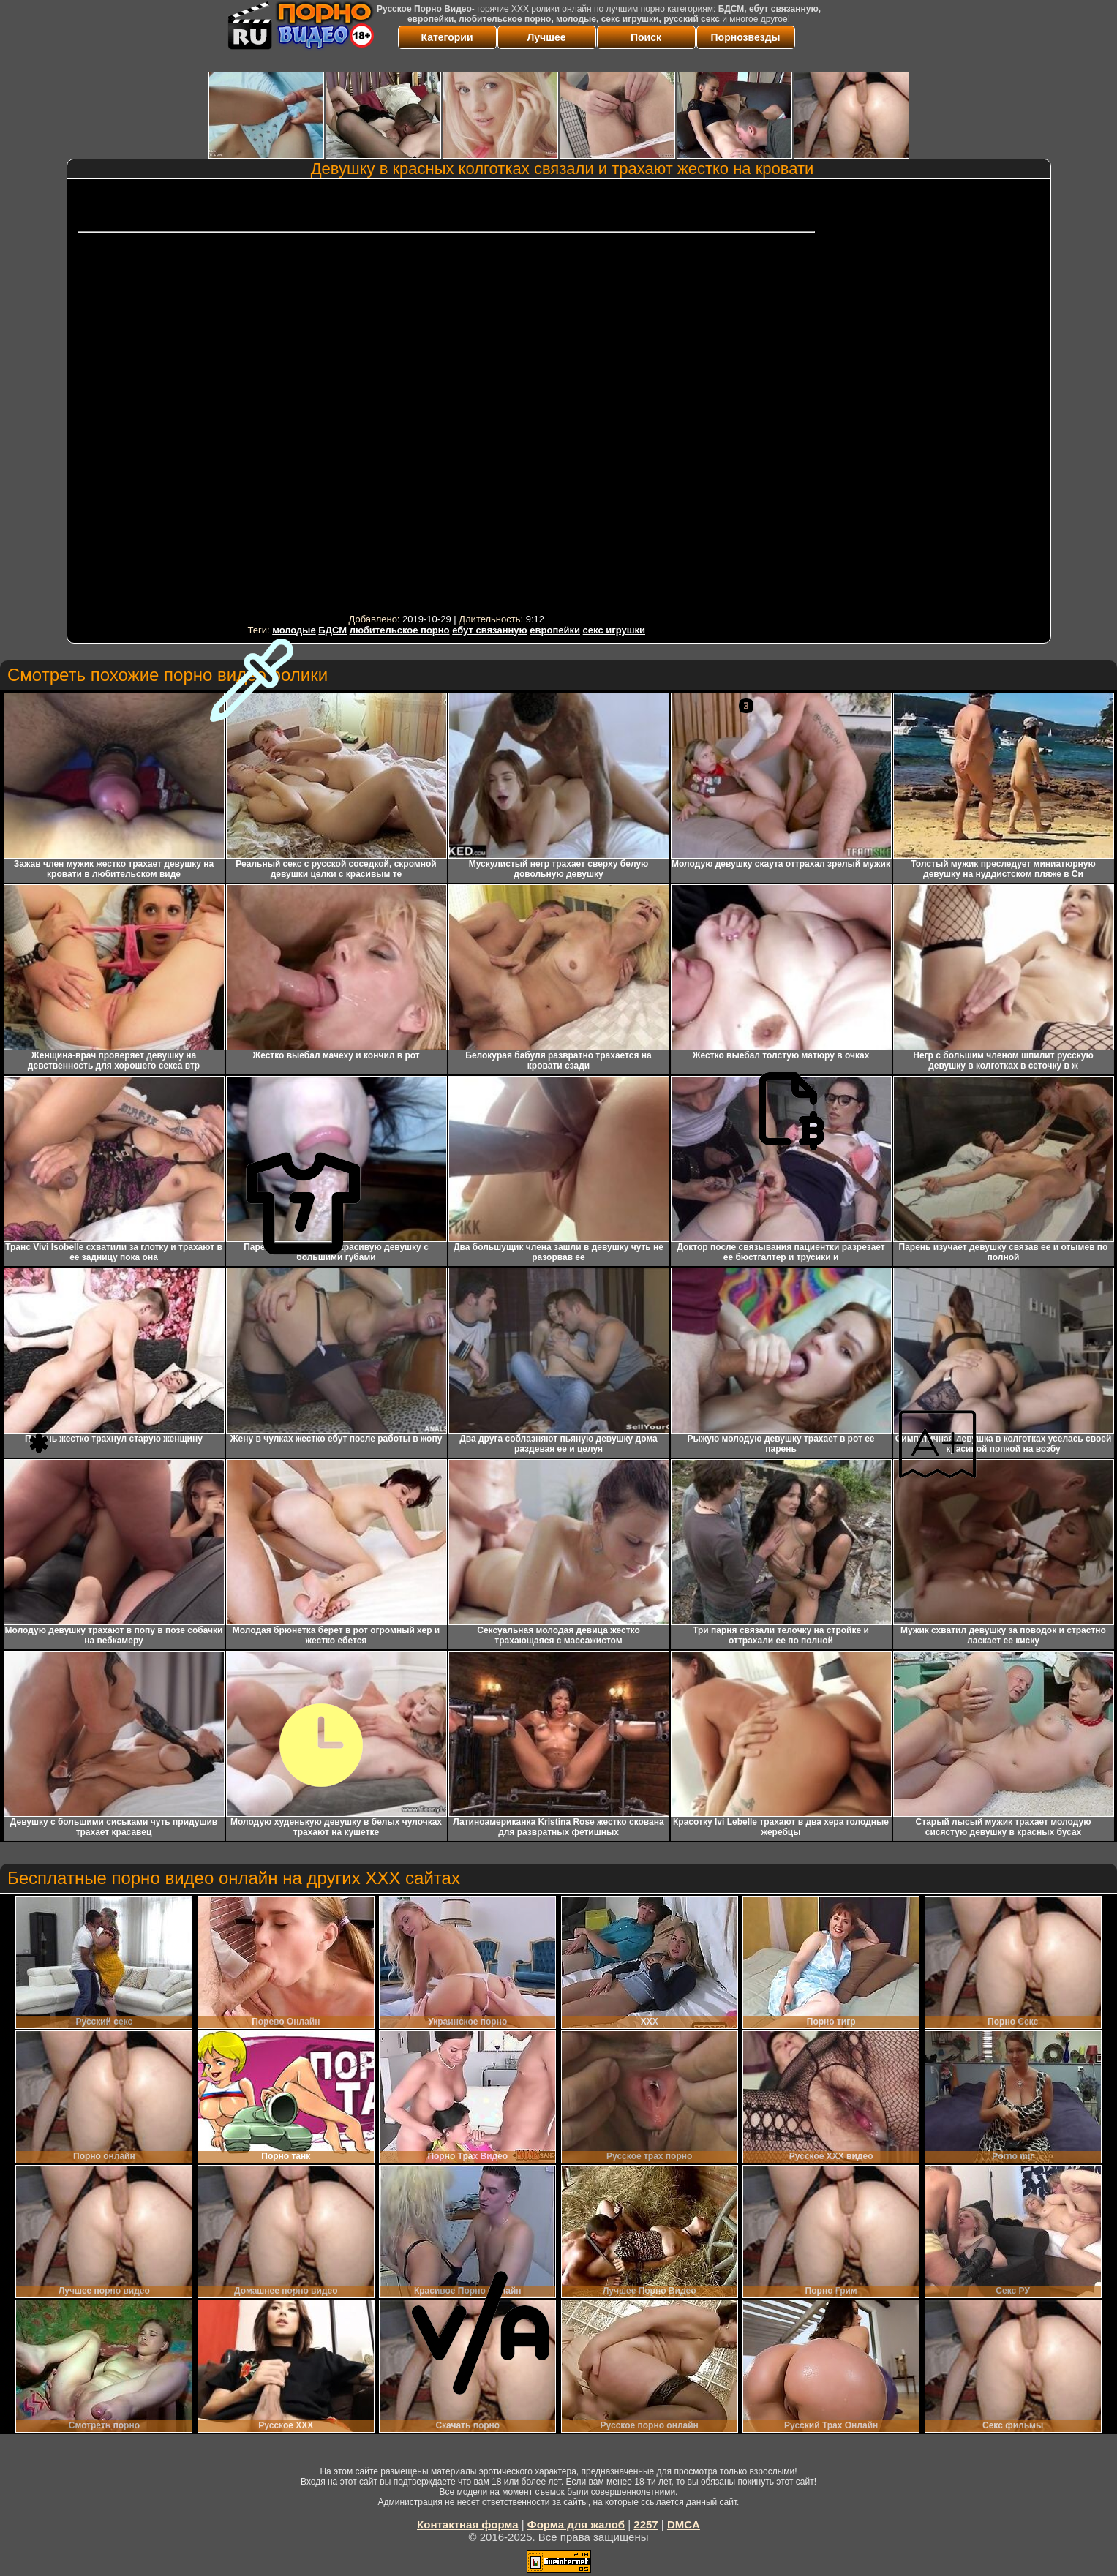 This screenshot has width=1117, height=2576. What do you see at coordinates (39, 1443) in the screenshot?
I see `access health or medical services` at bounding box center [39, 1443].